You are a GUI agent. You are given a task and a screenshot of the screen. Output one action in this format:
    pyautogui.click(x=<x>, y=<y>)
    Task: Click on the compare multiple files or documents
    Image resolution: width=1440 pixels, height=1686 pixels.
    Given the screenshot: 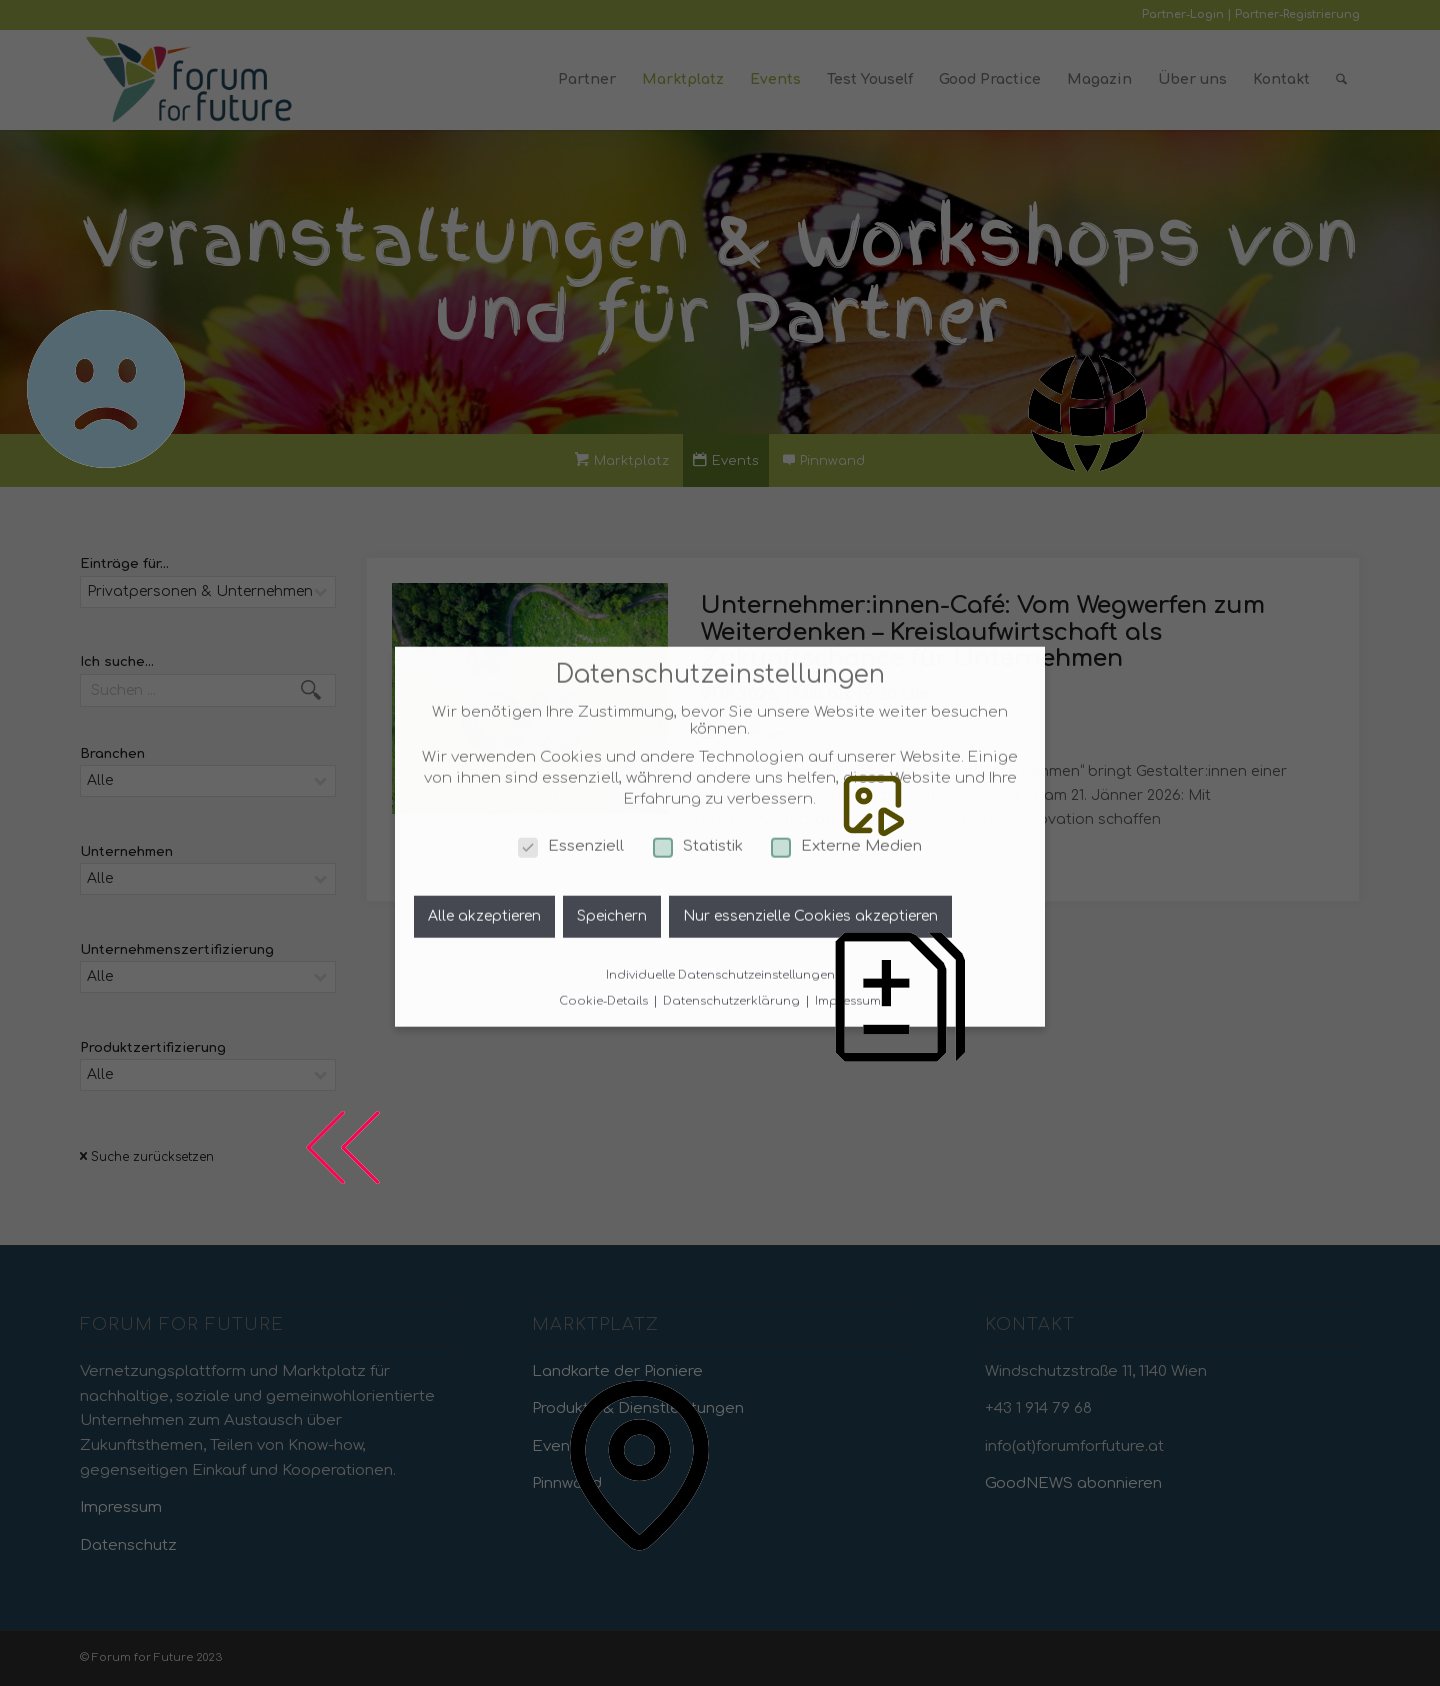 What is the action you would take?
    pyautogui.click(x=891, y=997)
    